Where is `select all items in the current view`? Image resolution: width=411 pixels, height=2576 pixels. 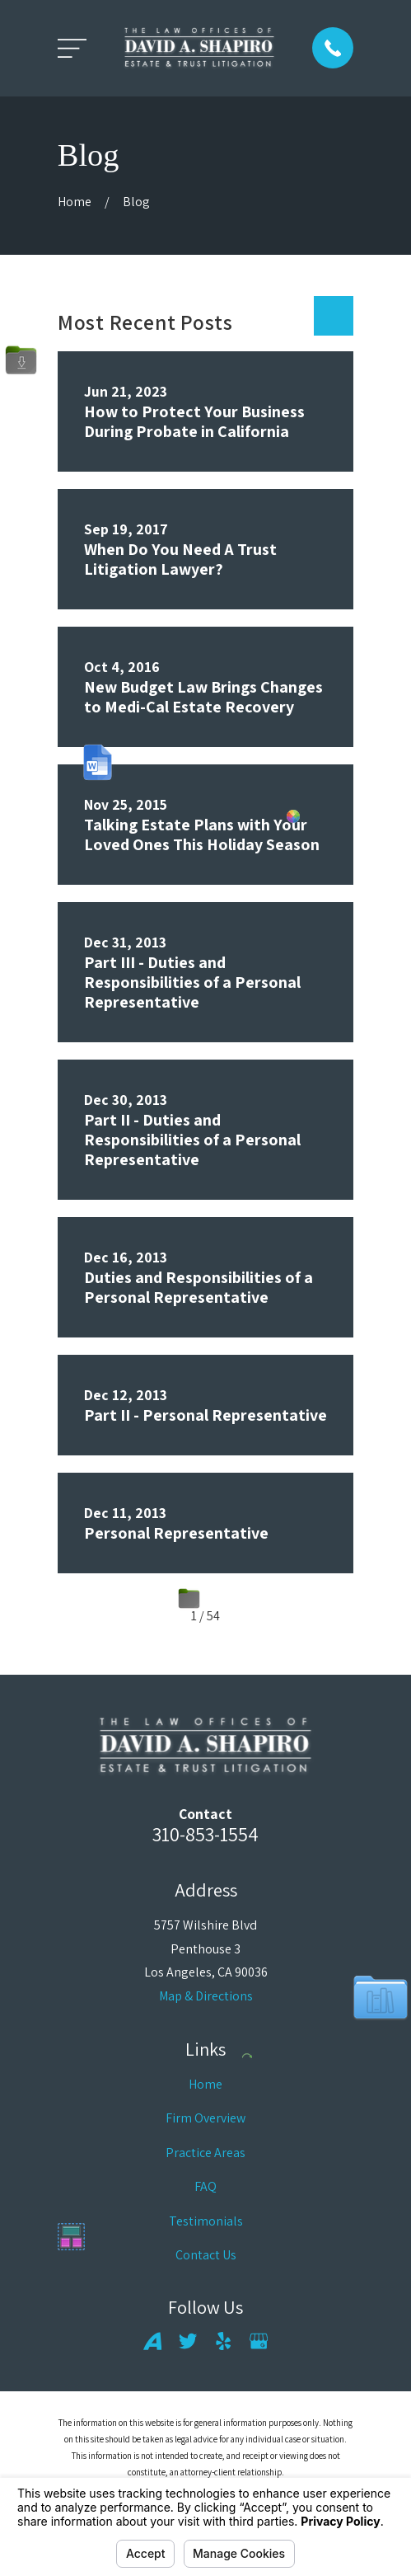
select all items in the current view is located at coordinates (71, 2236).